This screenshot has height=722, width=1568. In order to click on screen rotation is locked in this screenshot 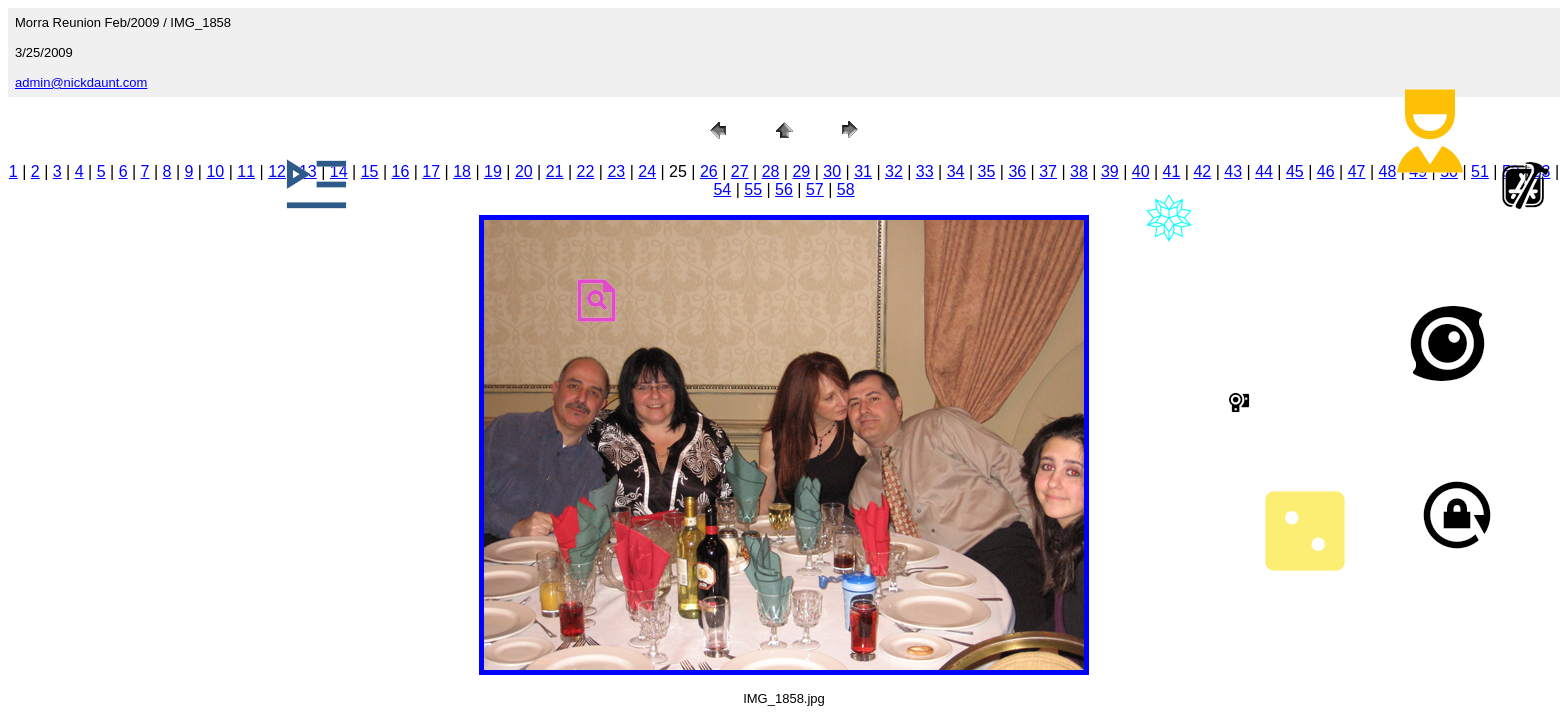, I will do `click(1457, 515)`.